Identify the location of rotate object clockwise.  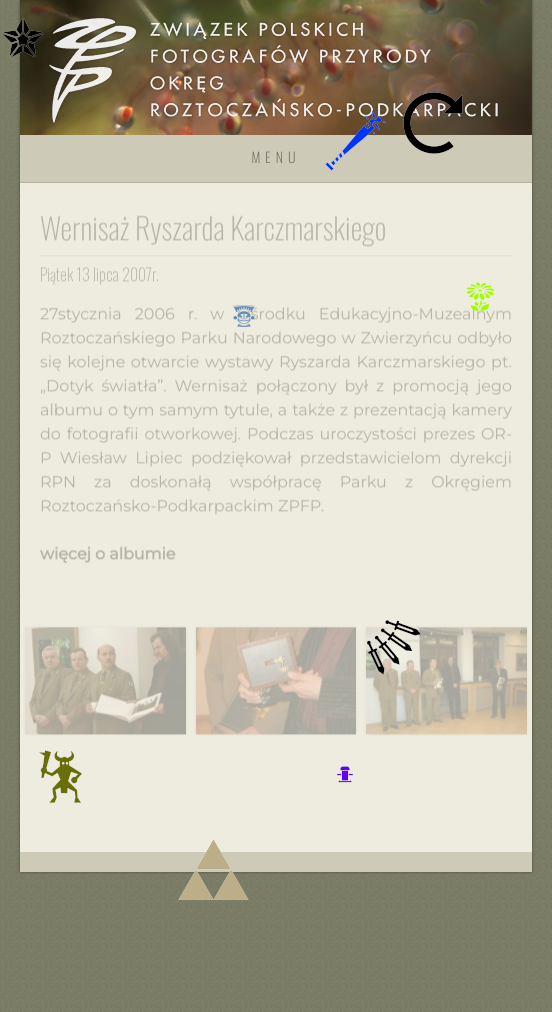
(433, 123).